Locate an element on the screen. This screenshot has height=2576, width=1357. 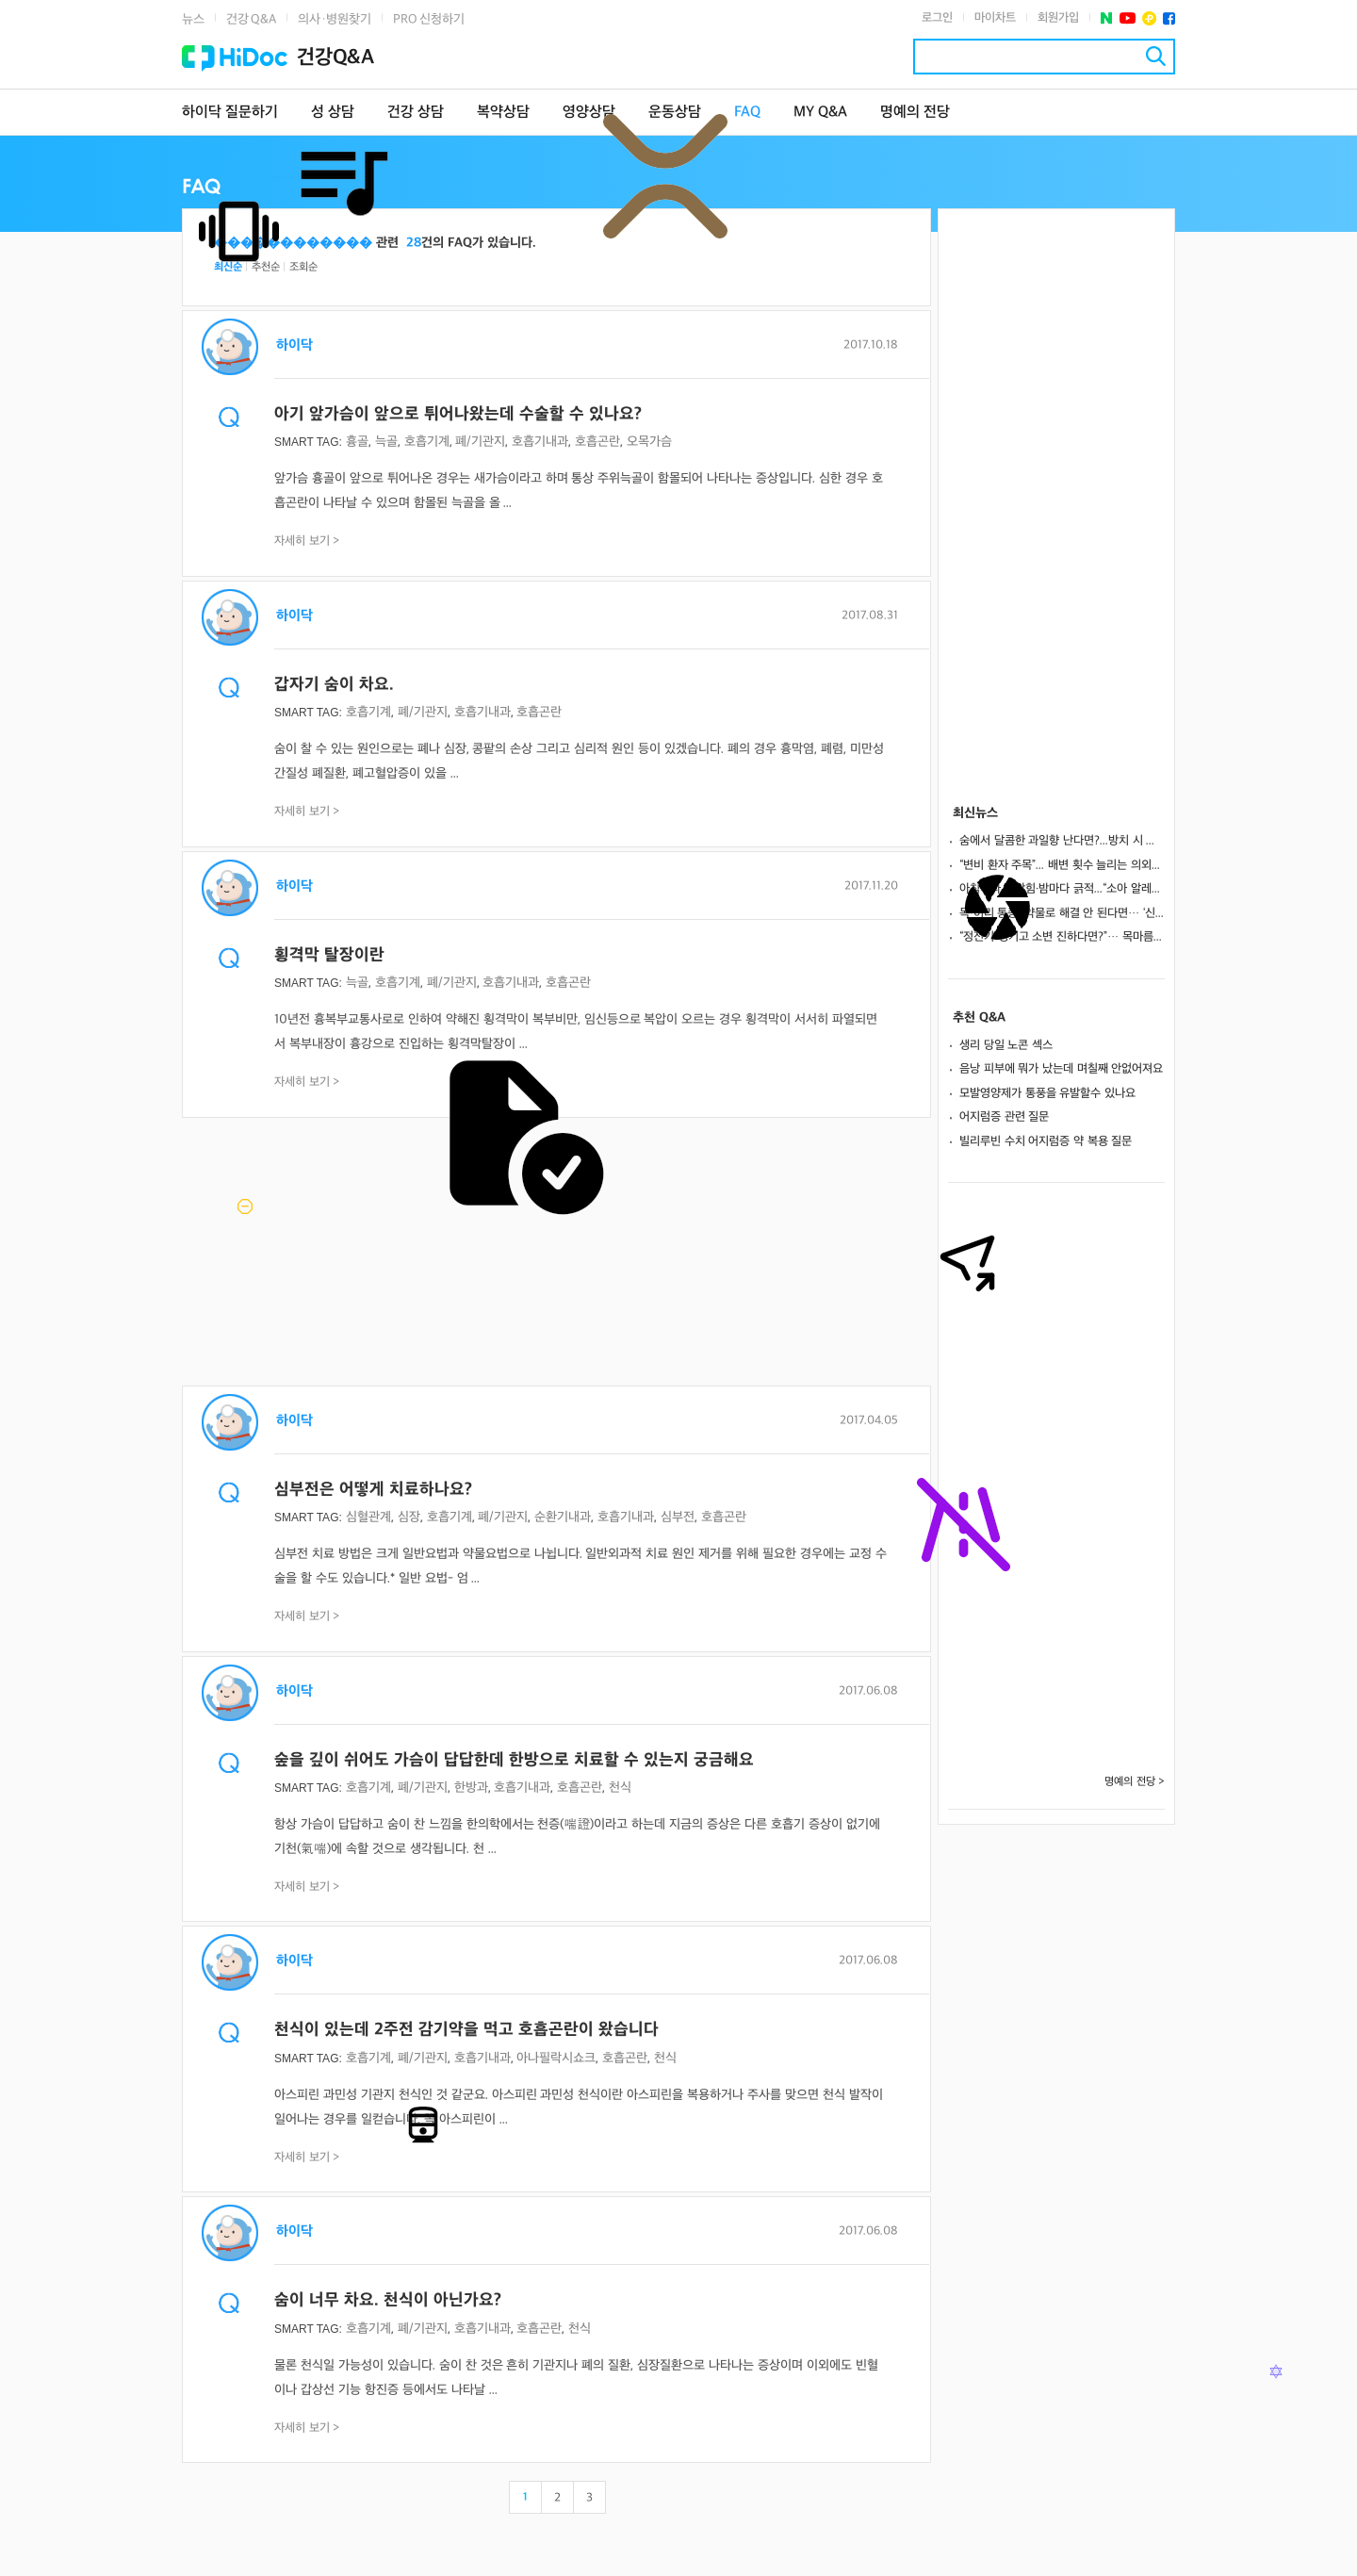
open camera to take a photo is located at coordinates (997, 907).